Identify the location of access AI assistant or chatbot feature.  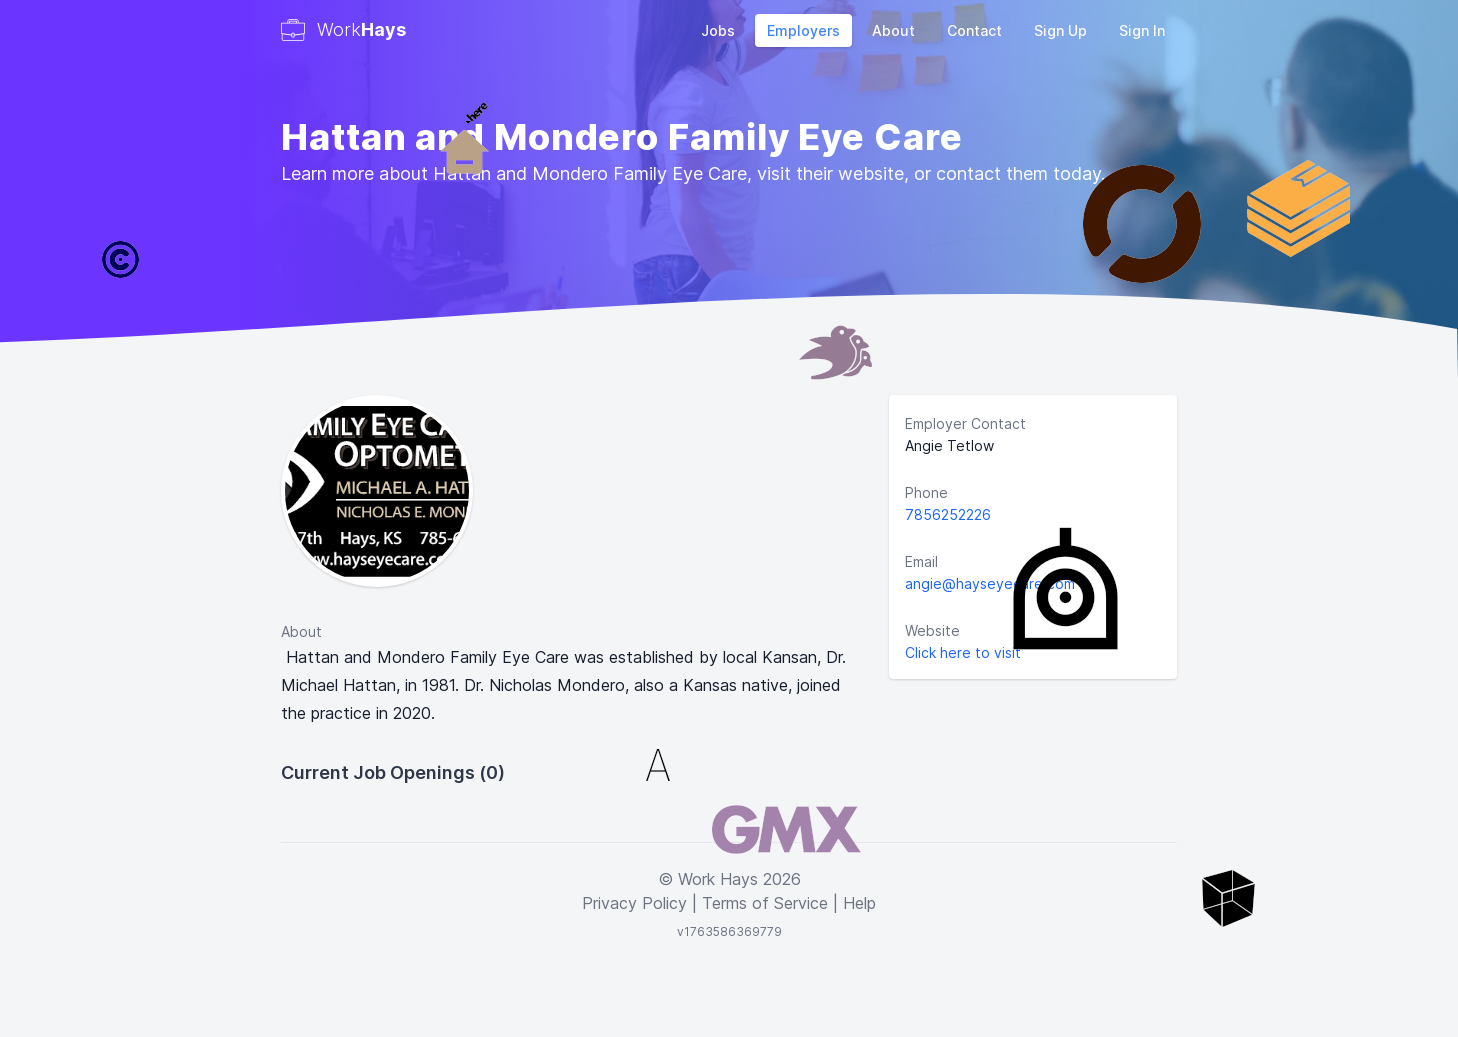
(1065, 591).